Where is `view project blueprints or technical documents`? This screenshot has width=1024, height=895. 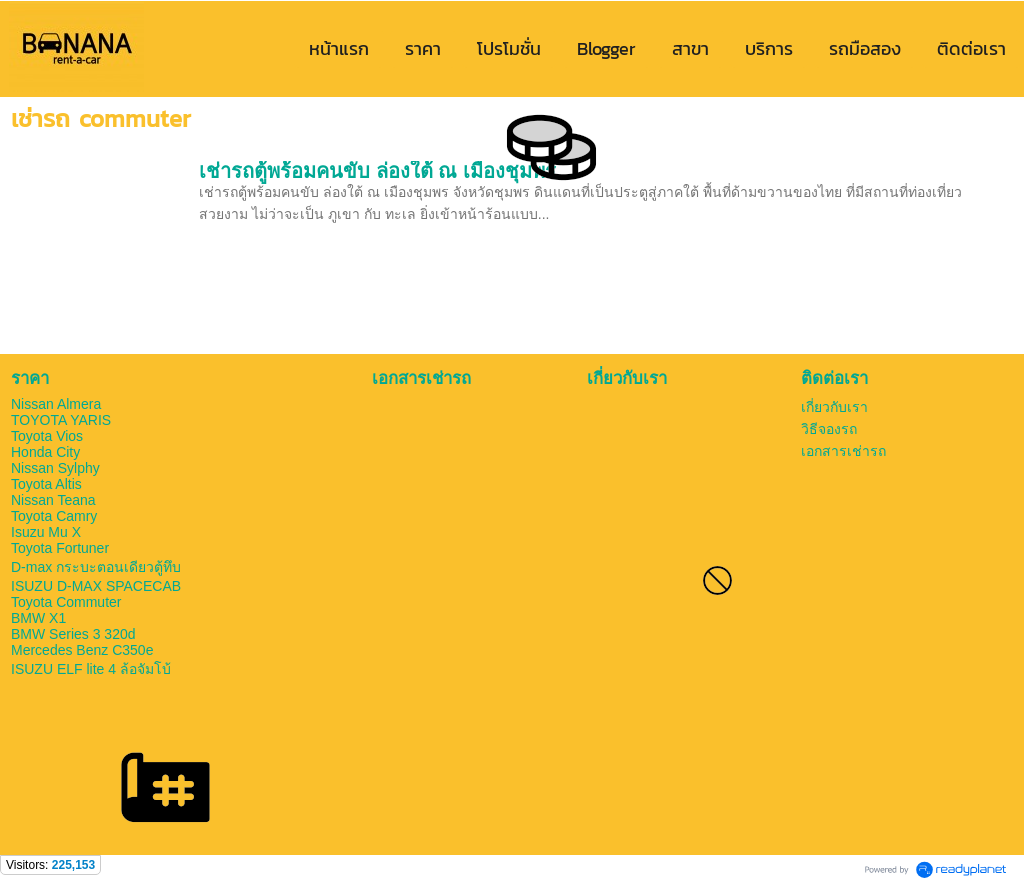
view project blueprints or technical documents is located at coordinates (165, 790).